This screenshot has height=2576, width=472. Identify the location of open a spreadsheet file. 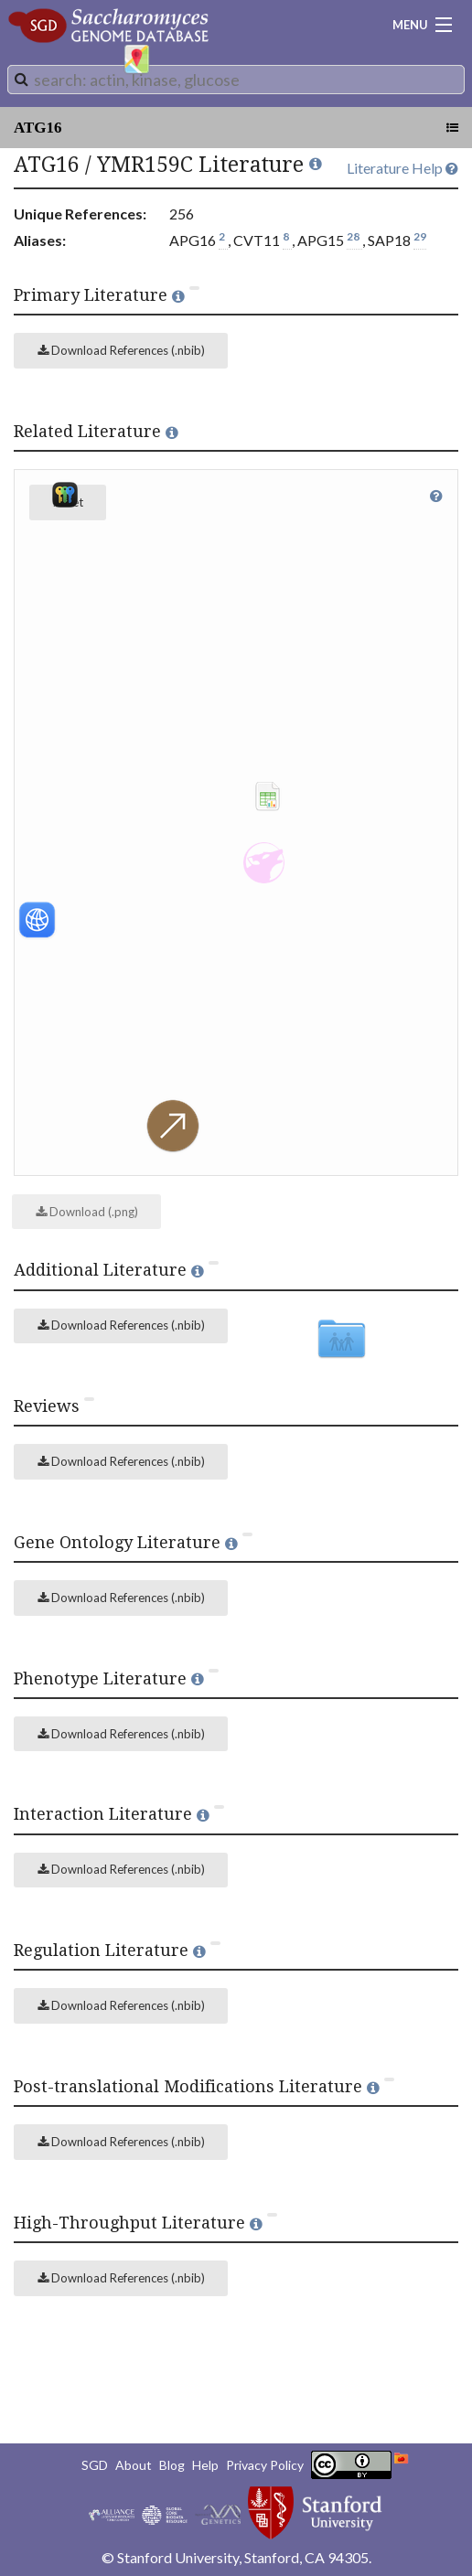
(267, 796).